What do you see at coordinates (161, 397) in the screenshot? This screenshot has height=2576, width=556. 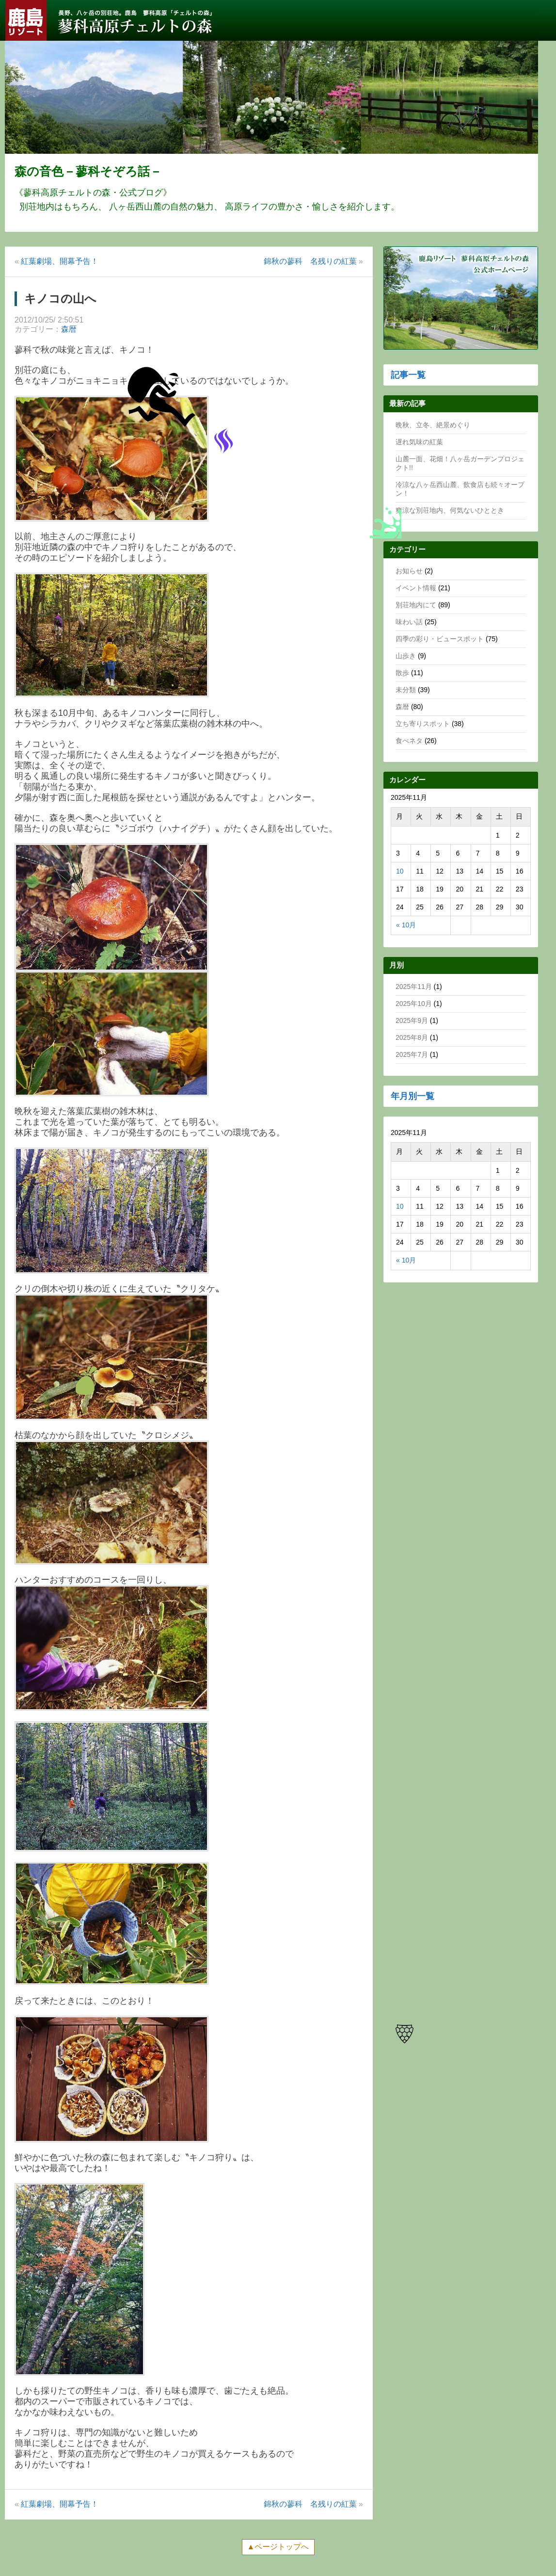 I see `indicates a thief or robbery event in a game` at bounding box center [161, 397].